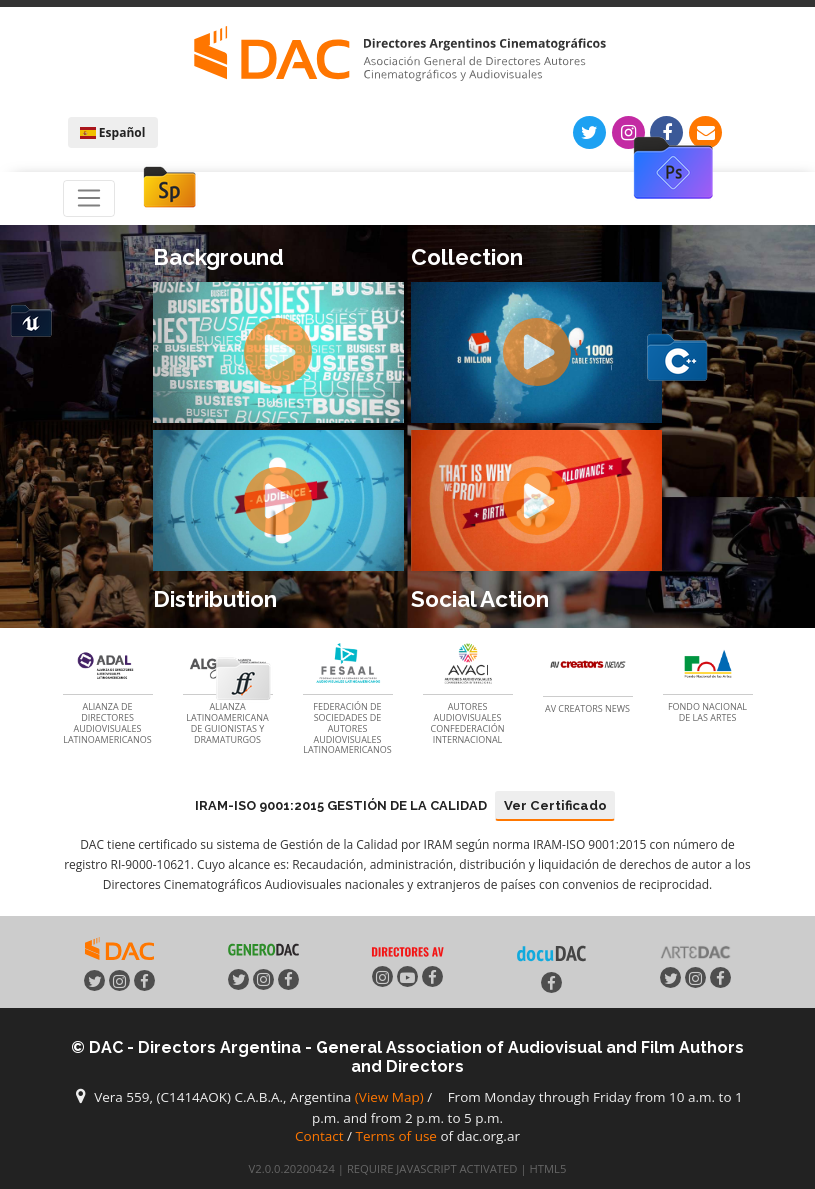 This screenshot has height=1189, width=815. What do you see at coordinates (677, 359) in the screenshot?
I see `open folder containing C++ project files` at bounding box center [677, 359].